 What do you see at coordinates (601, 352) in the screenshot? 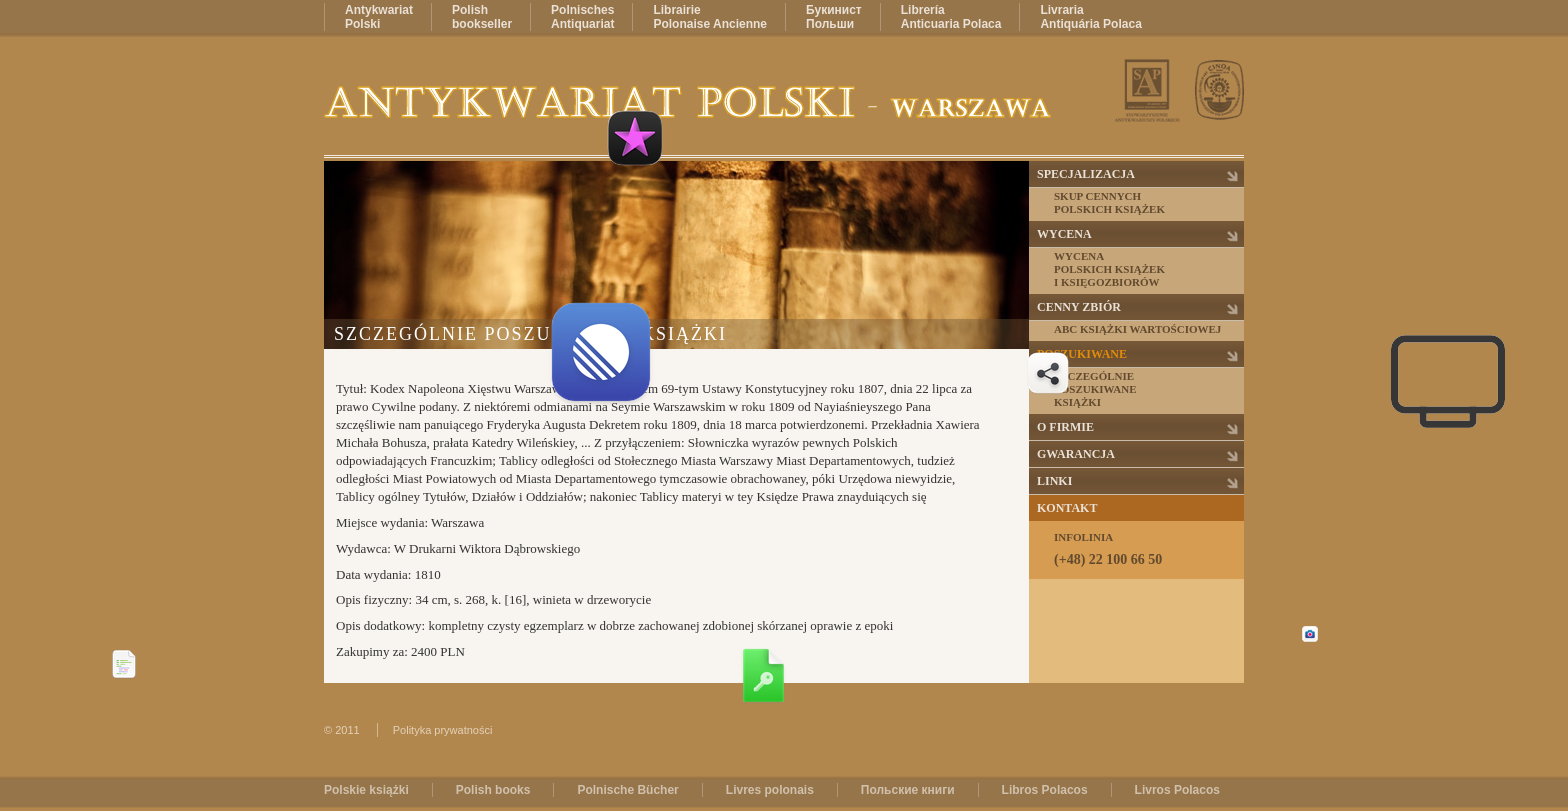
I see `open the Linear app` at bounding box center [601, 352].